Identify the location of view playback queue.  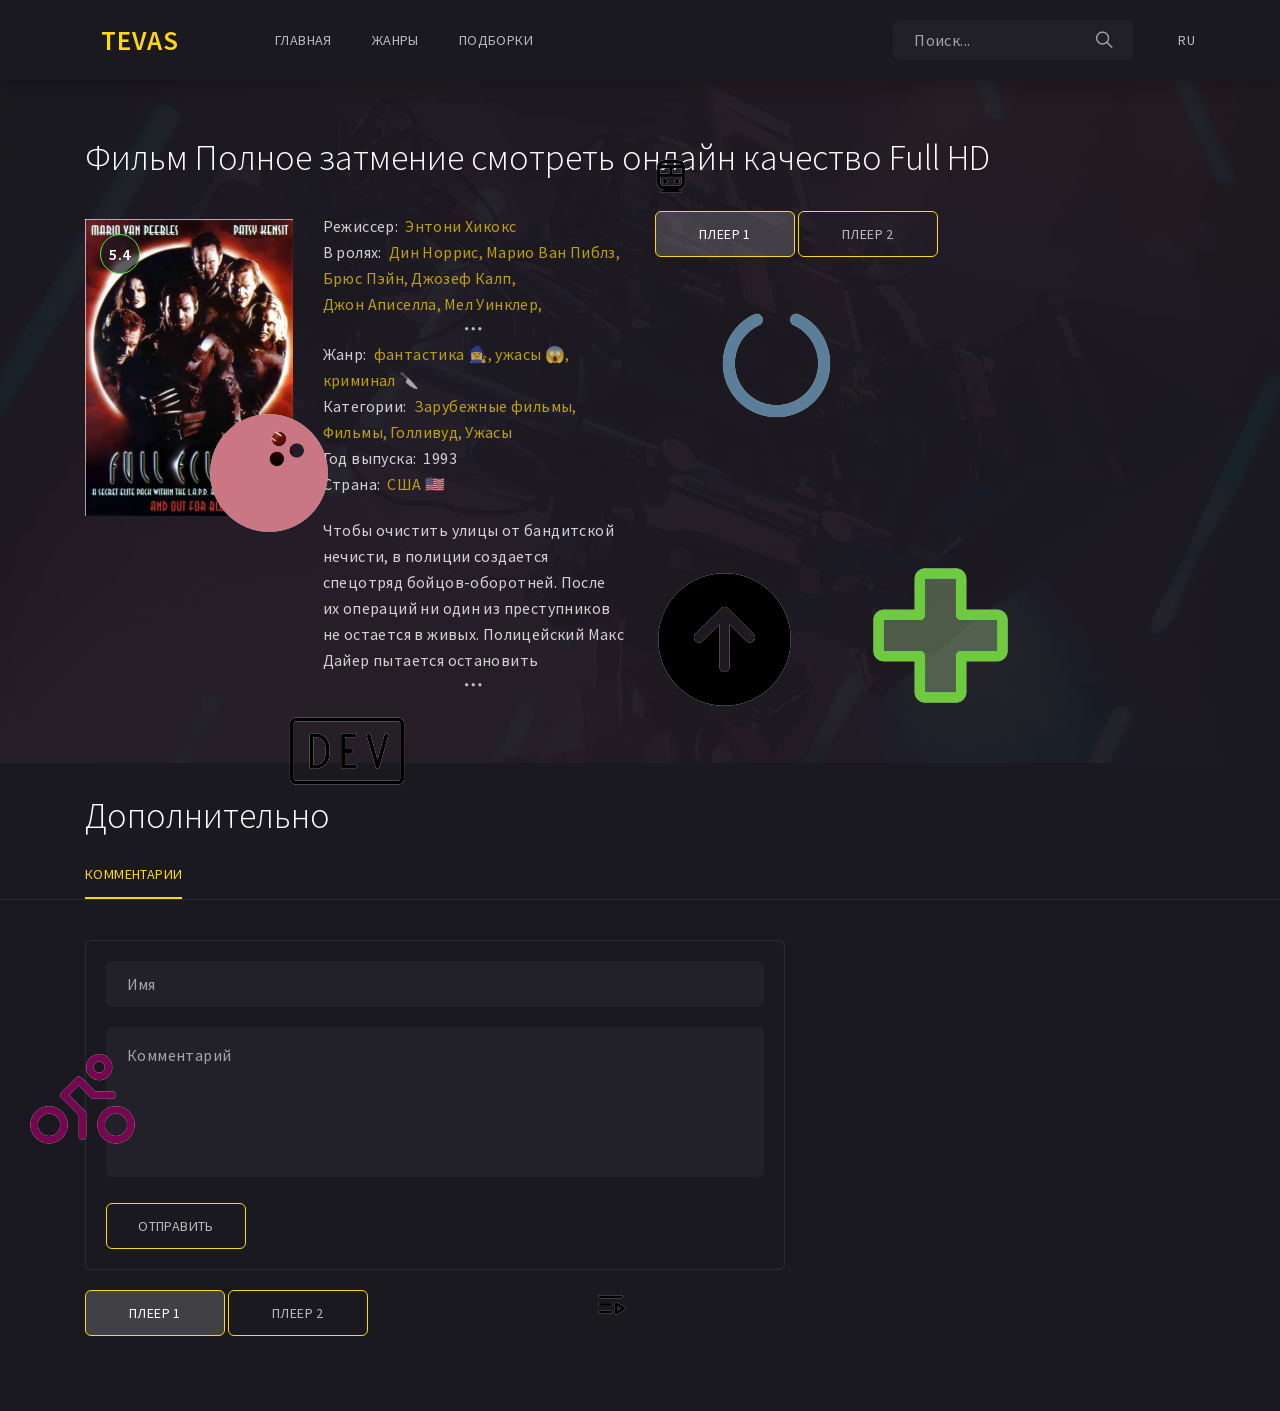
(610, 1304).